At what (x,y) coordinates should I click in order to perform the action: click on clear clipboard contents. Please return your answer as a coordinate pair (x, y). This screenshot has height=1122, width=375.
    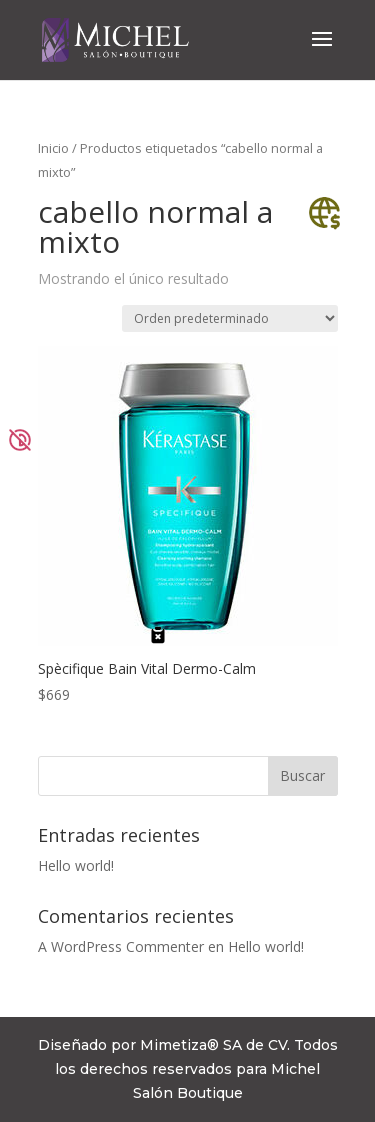
    Looking at the image, I should click on (158, 635).